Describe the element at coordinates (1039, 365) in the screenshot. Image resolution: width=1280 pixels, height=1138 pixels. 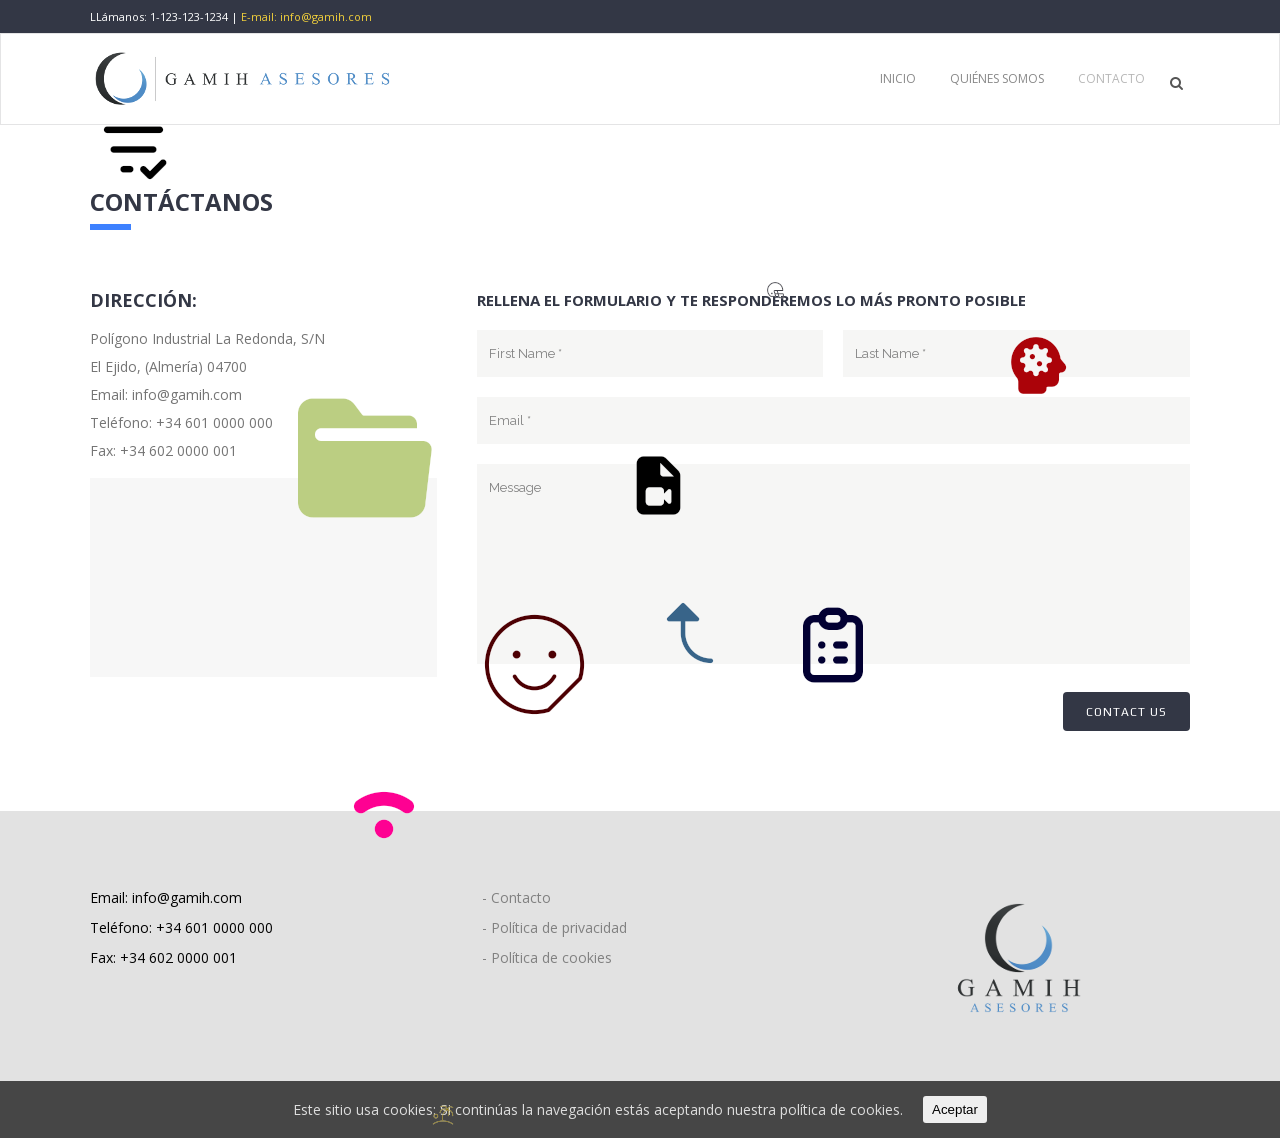
I see `indicates a mental health or neurological condition` at that location.